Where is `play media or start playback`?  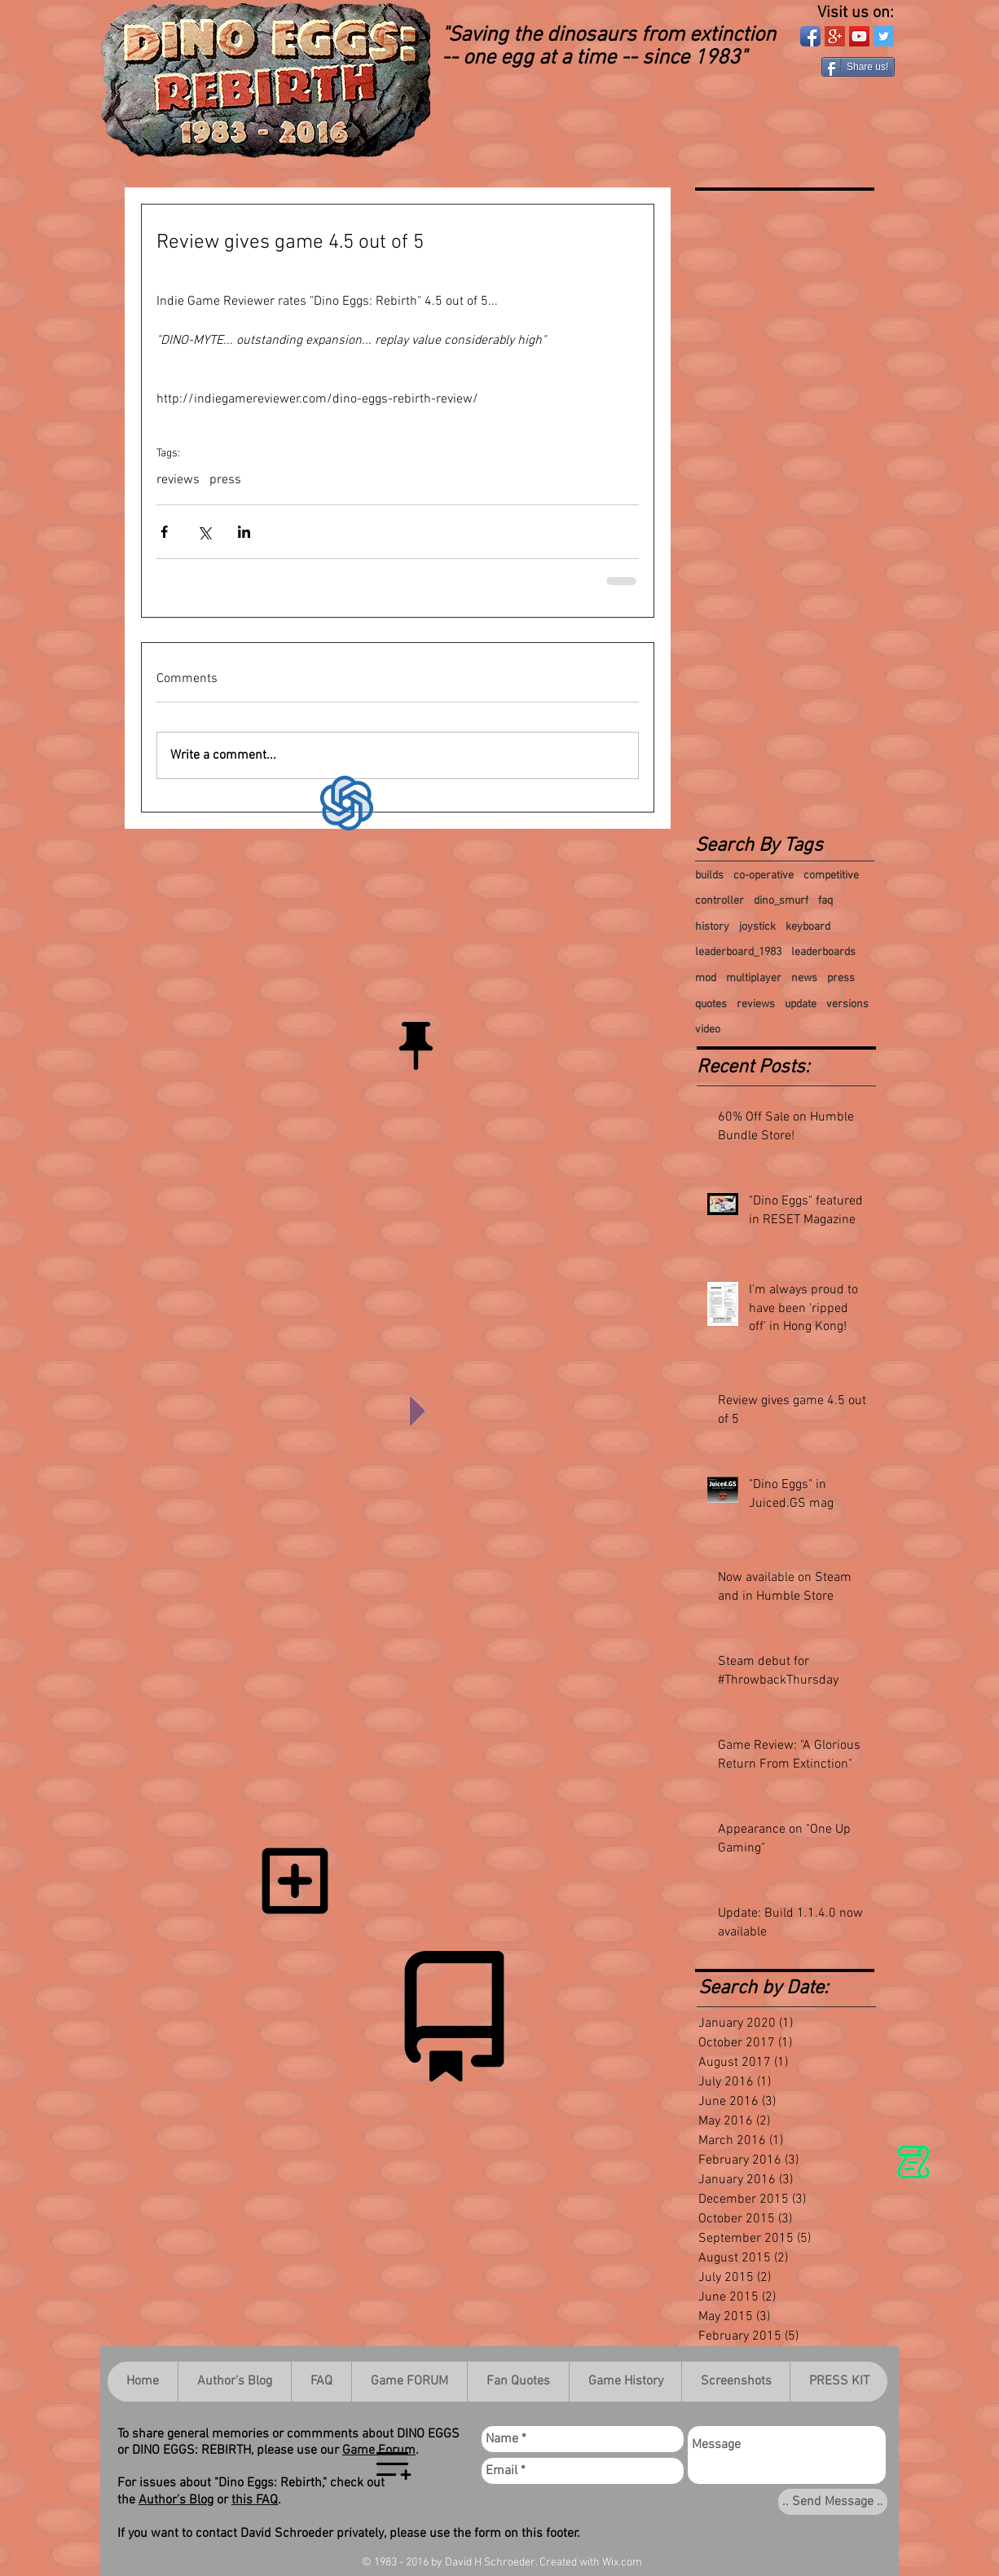 play media or start playback is located at coordinates (417, 1411).